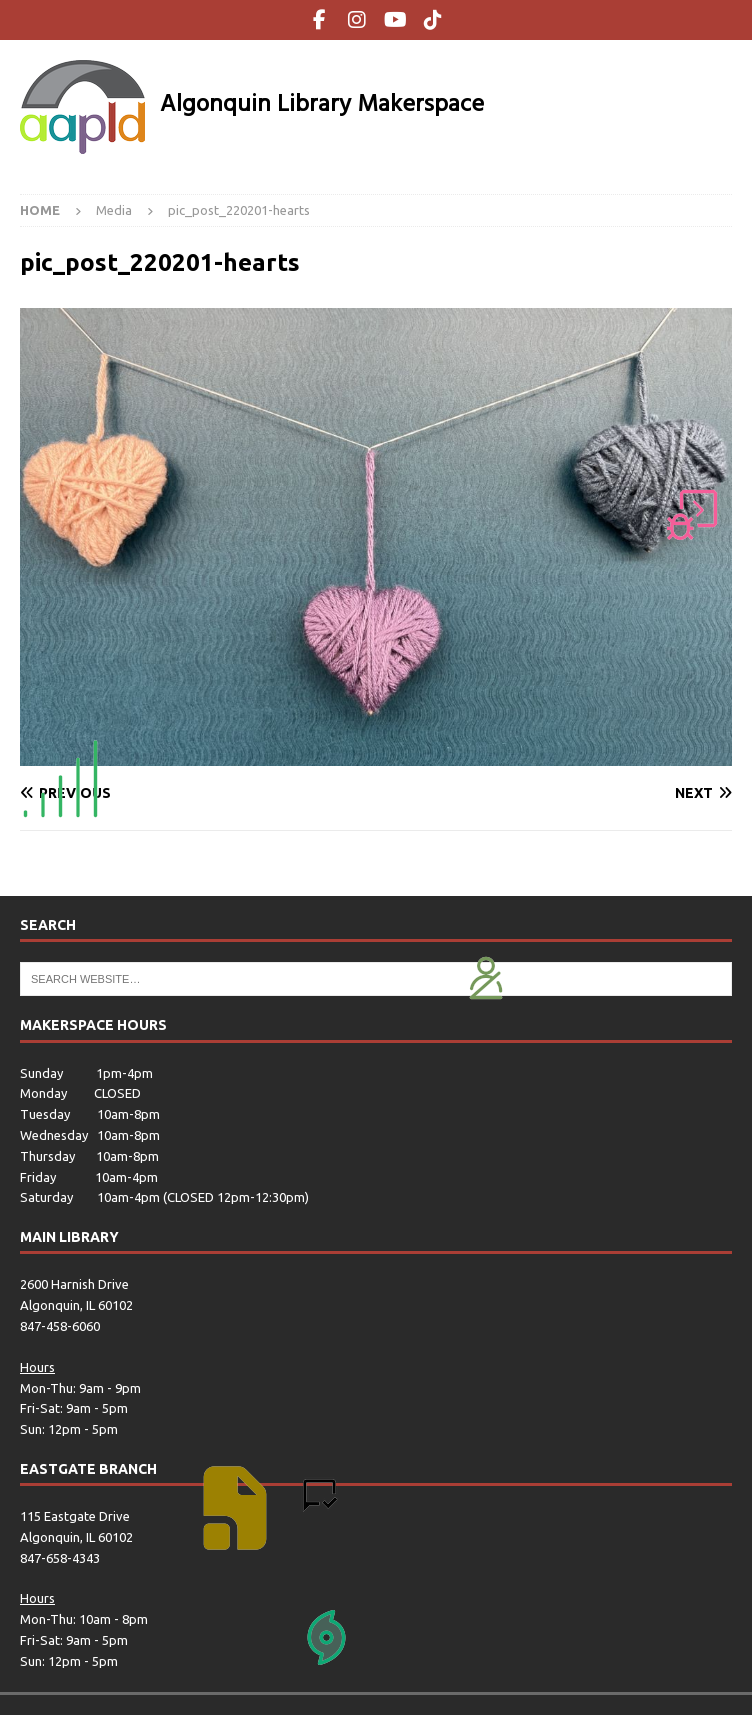 The image size is (752, 1715). Describe the element at coordinates (326, 1637) in the screenshot. I see `indicates severe weather alert or hurricane warning` at that location.